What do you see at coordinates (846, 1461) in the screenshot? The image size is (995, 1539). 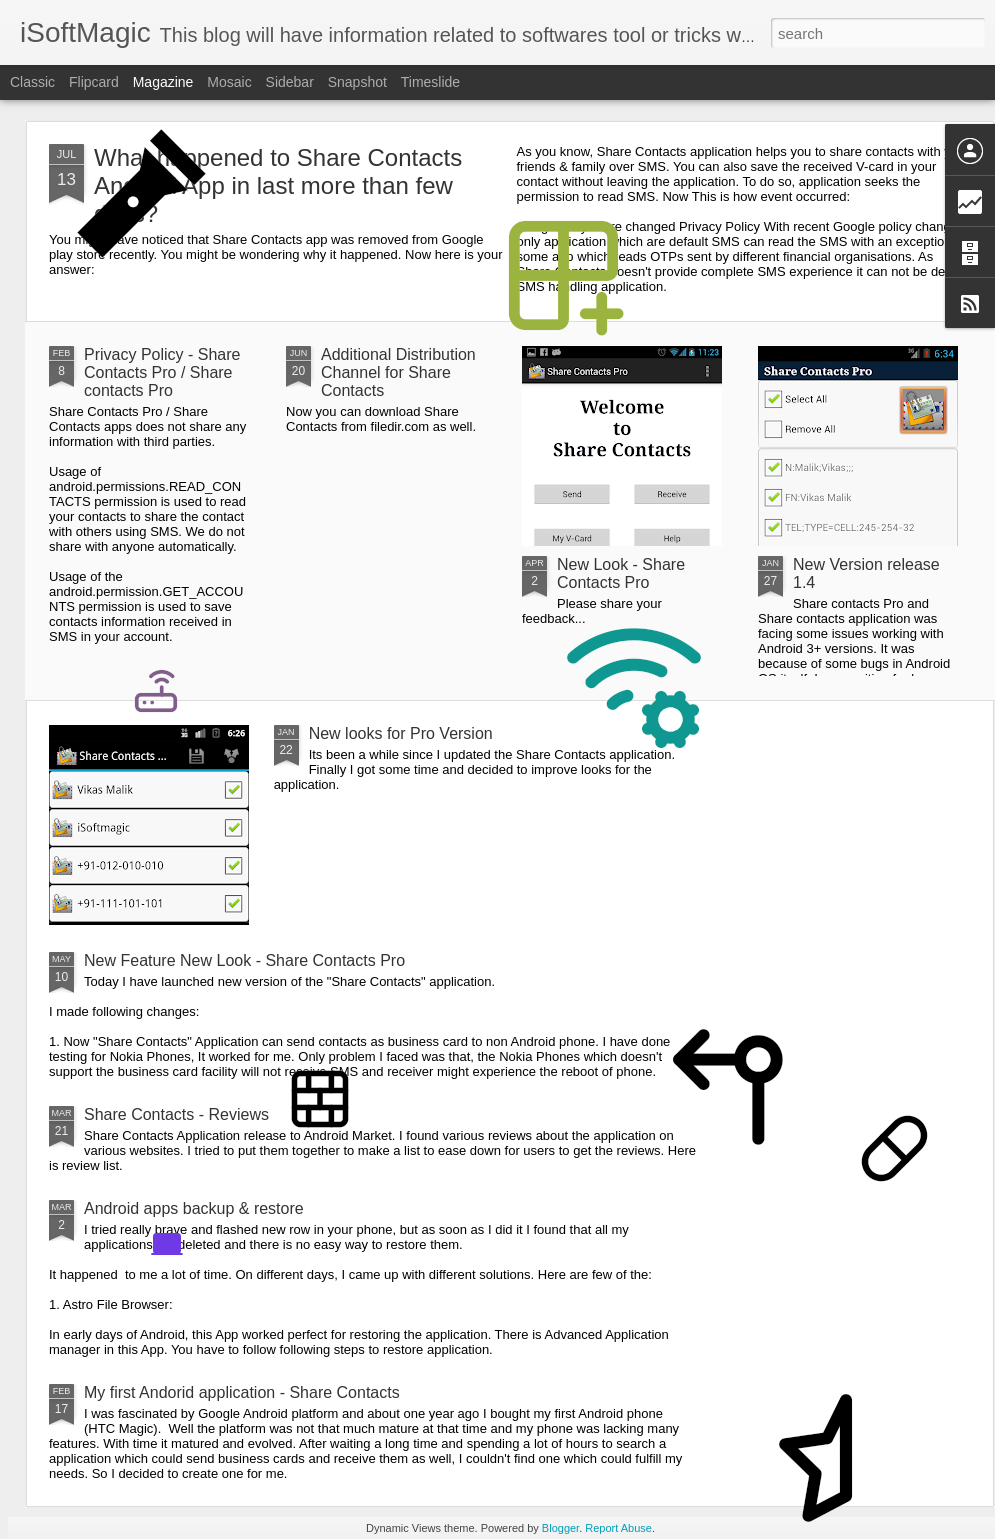 I see `indicates a partial or half-star rating` at bounding box center [846, 1461].